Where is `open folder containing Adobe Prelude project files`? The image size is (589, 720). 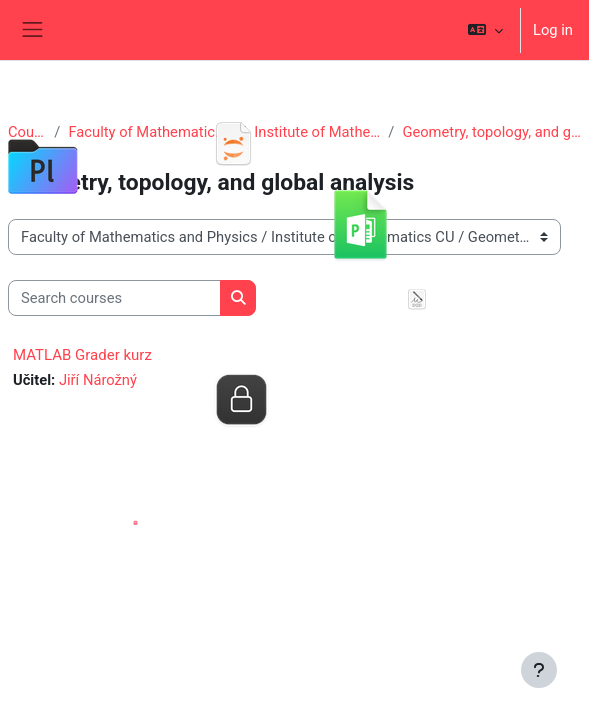
open folder containing Adobe Prelude project files is located at coordinates (42, 168).